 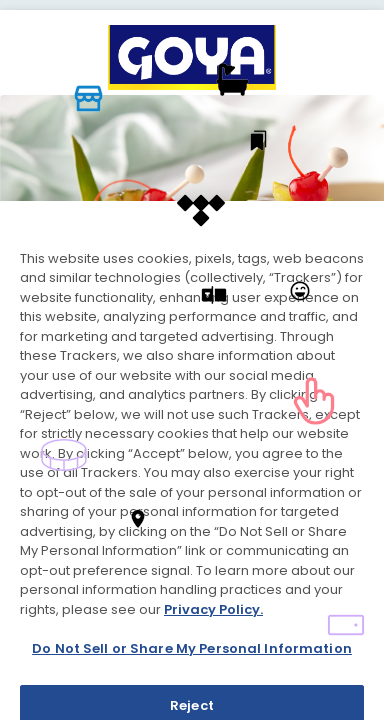 I want to click on add a playful reaction to a message, so click(x=300, y=291).